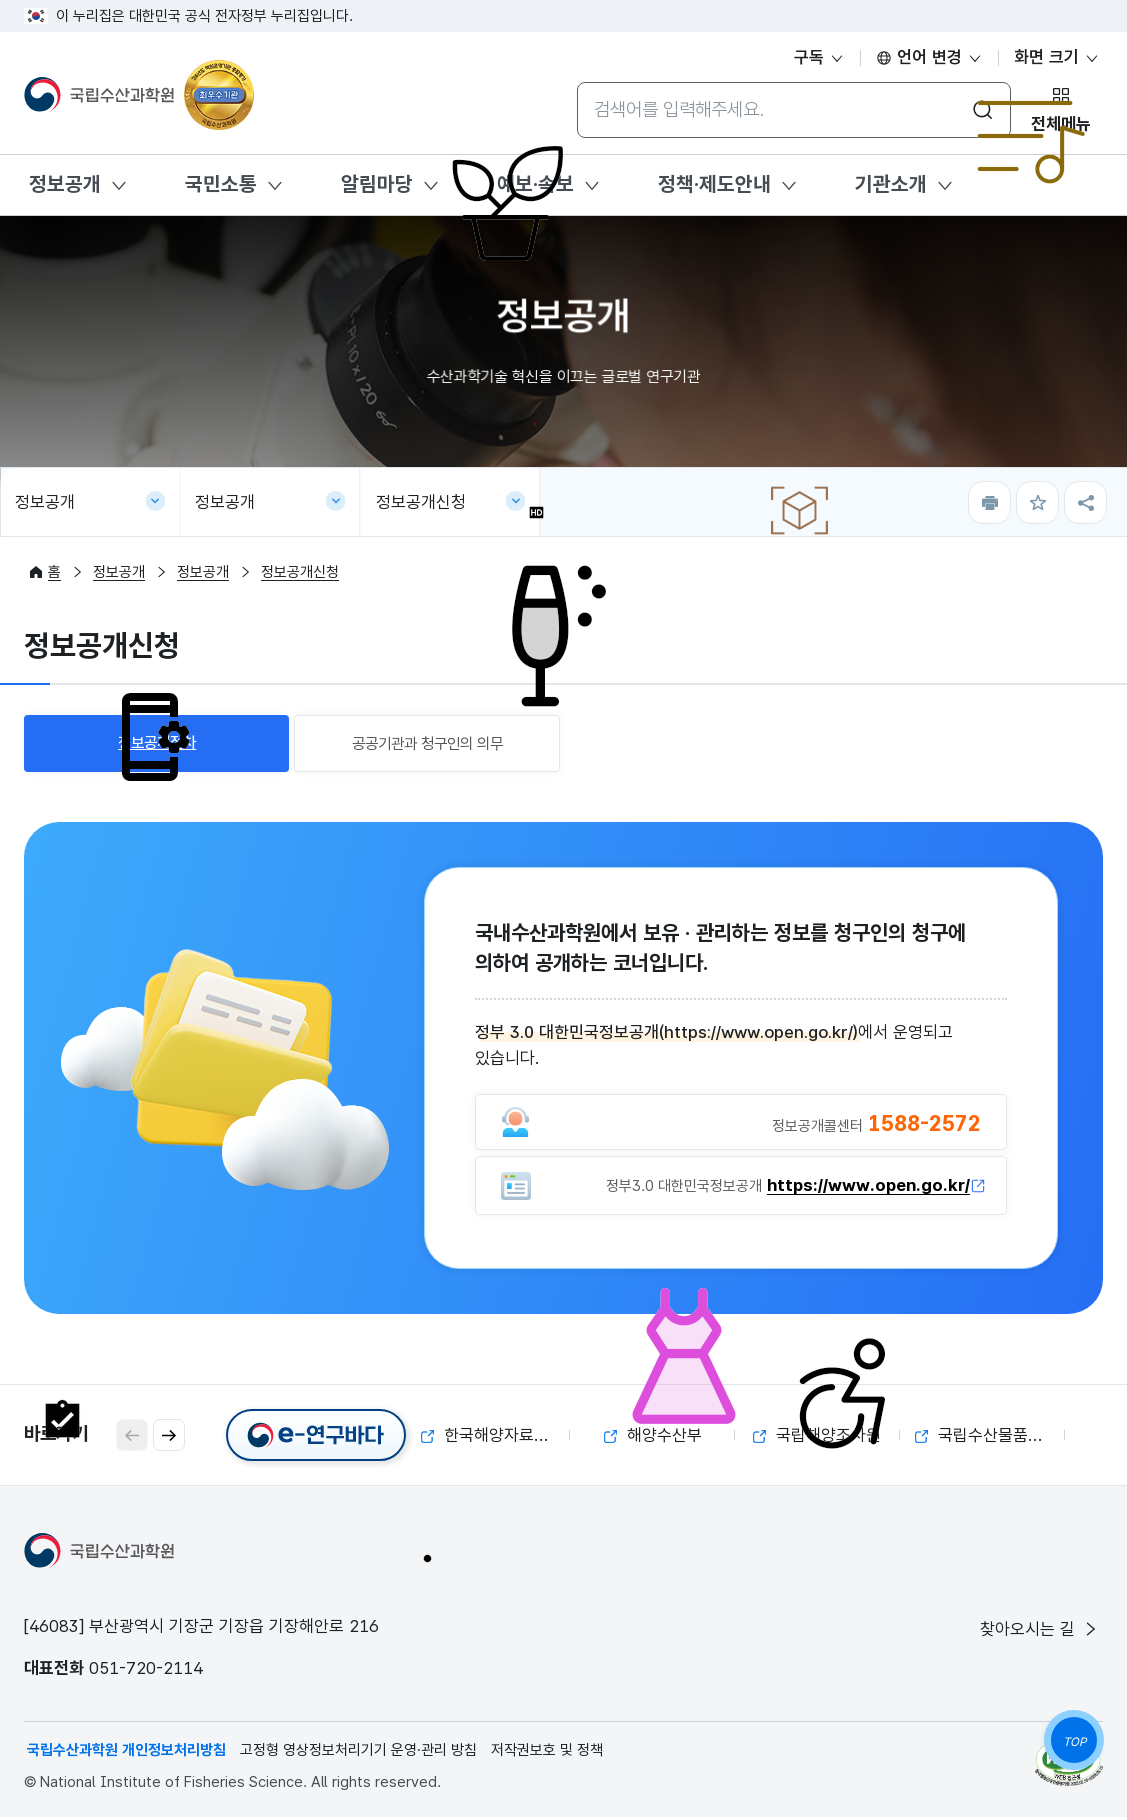 This screenshot has height=1820, width=1127. What do you see at coordinates (505, 203) in the screenshot?
I see `access plant care or gardening features` at bounding box center [505, 203].